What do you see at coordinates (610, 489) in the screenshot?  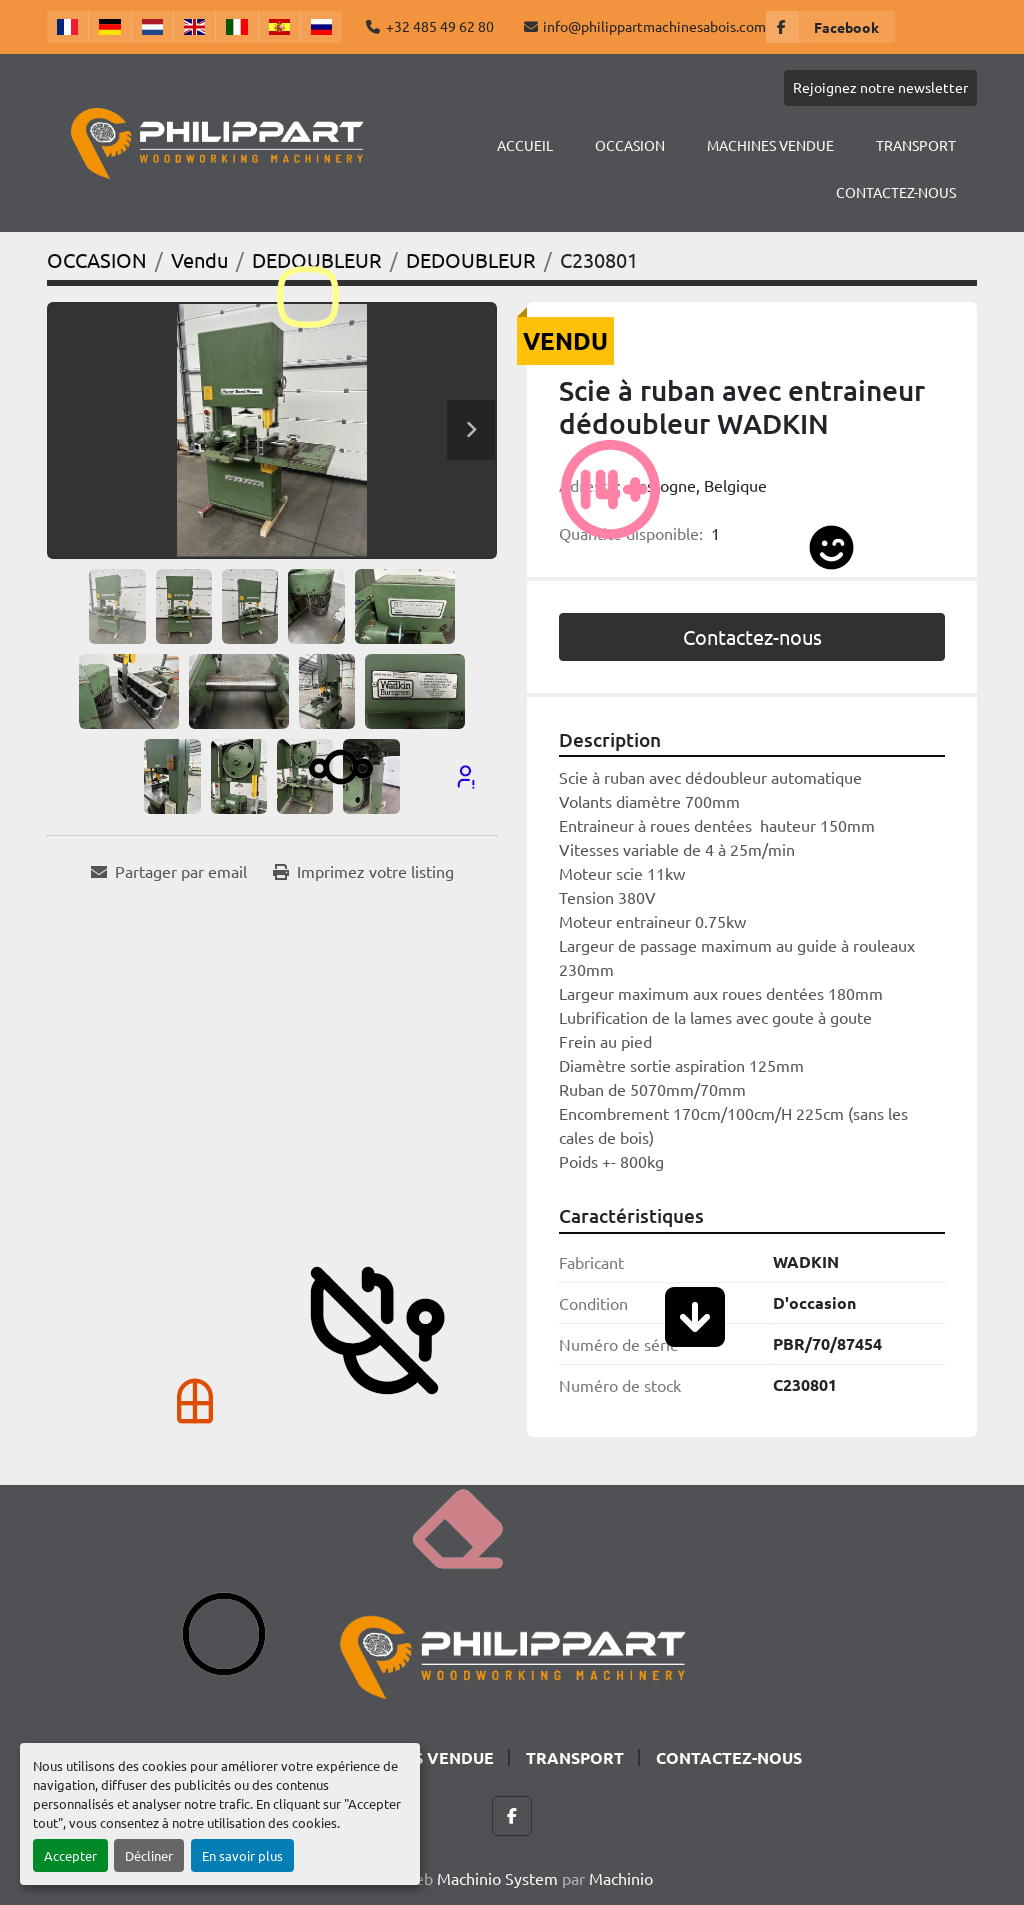 I see `indicates content rated for ages 14 and older` at bounding box center [610, 489].